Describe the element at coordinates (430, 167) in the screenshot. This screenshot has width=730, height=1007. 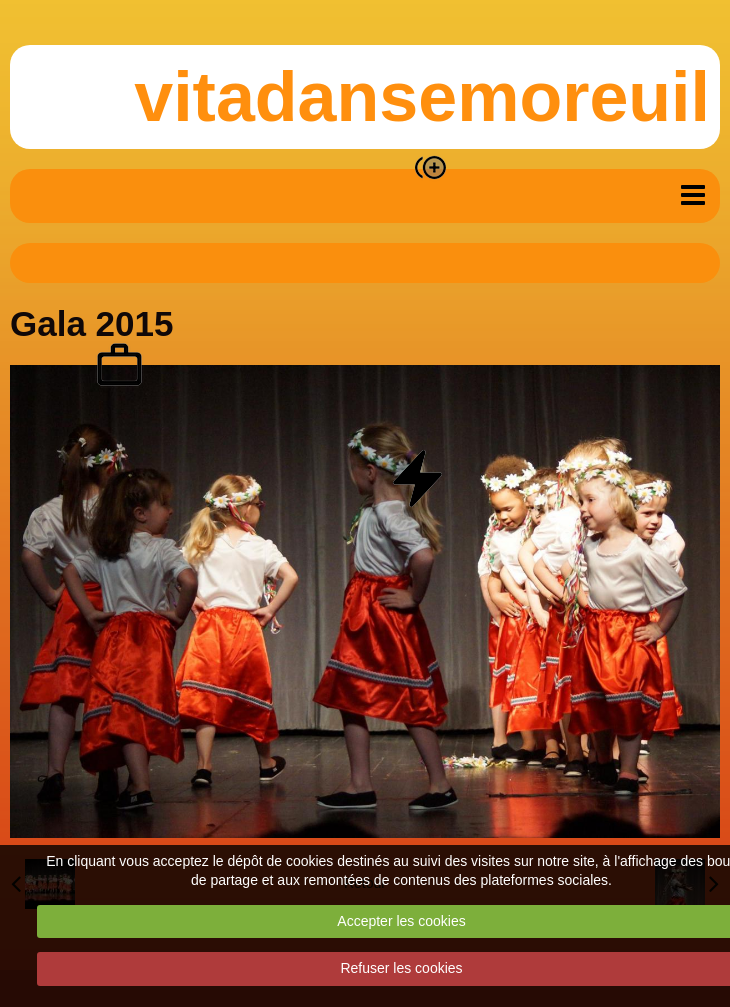
I see `add a duplicate control point` at that location.